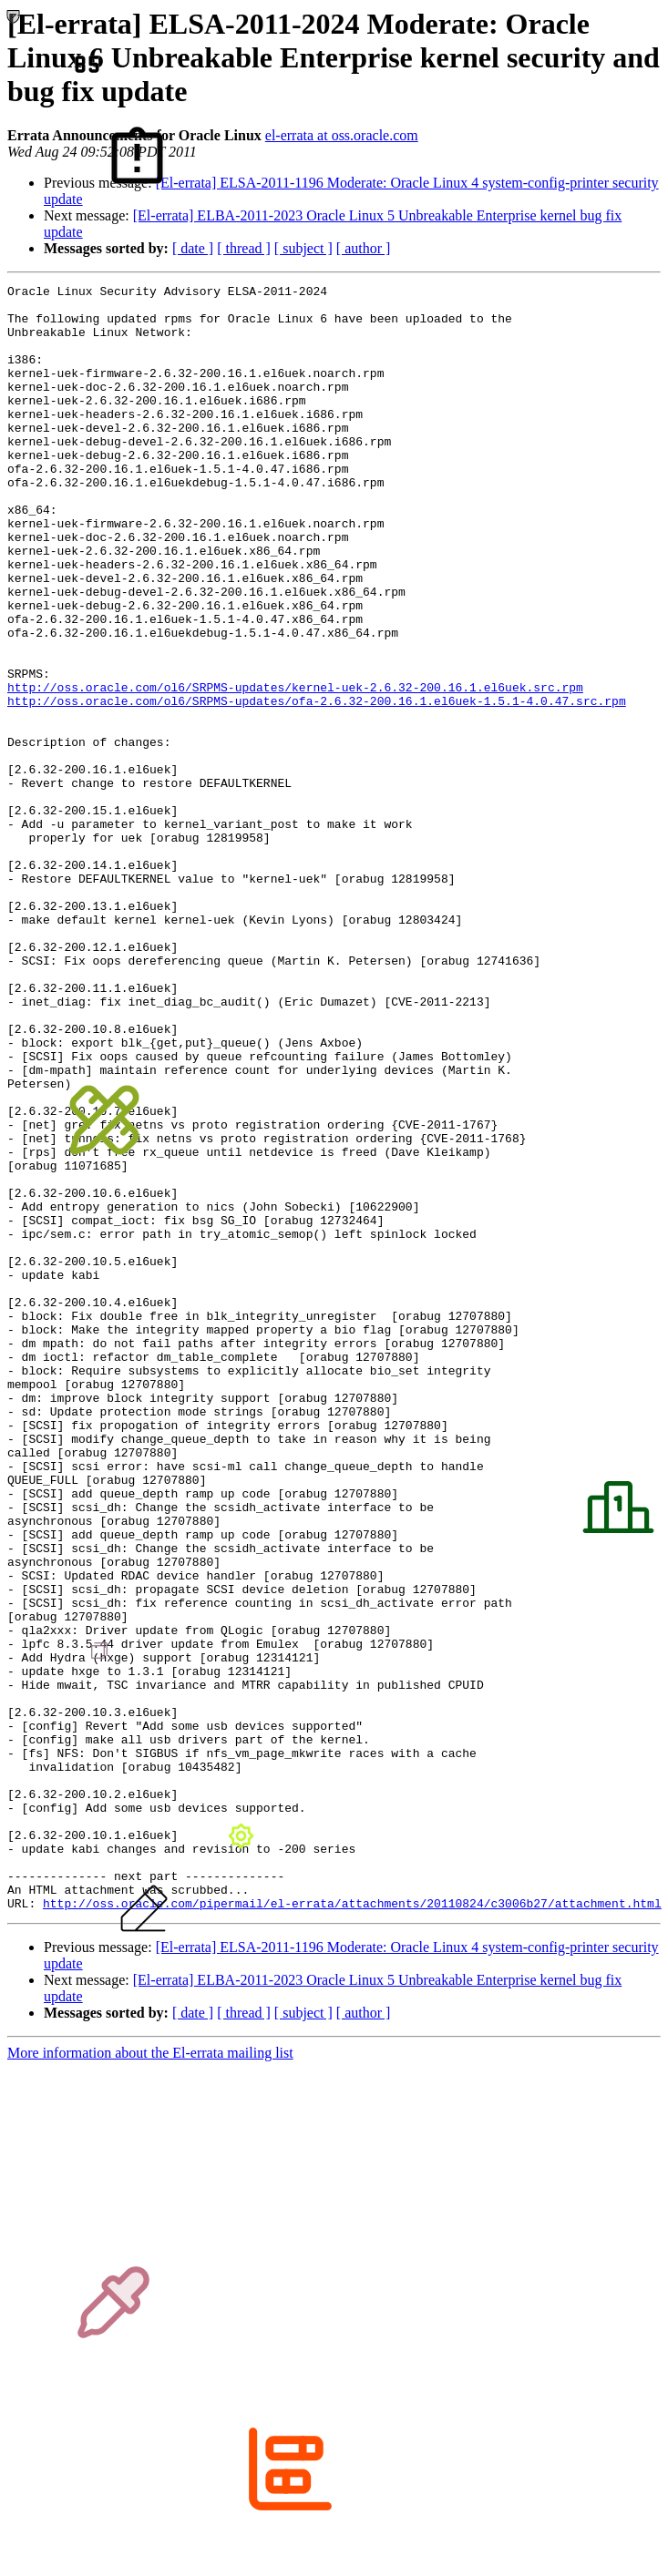  What do you see at coordinates (241, 1835) in the screenshot?
I see `adjust screen brightness settings` at bounding box center [241, 1835].